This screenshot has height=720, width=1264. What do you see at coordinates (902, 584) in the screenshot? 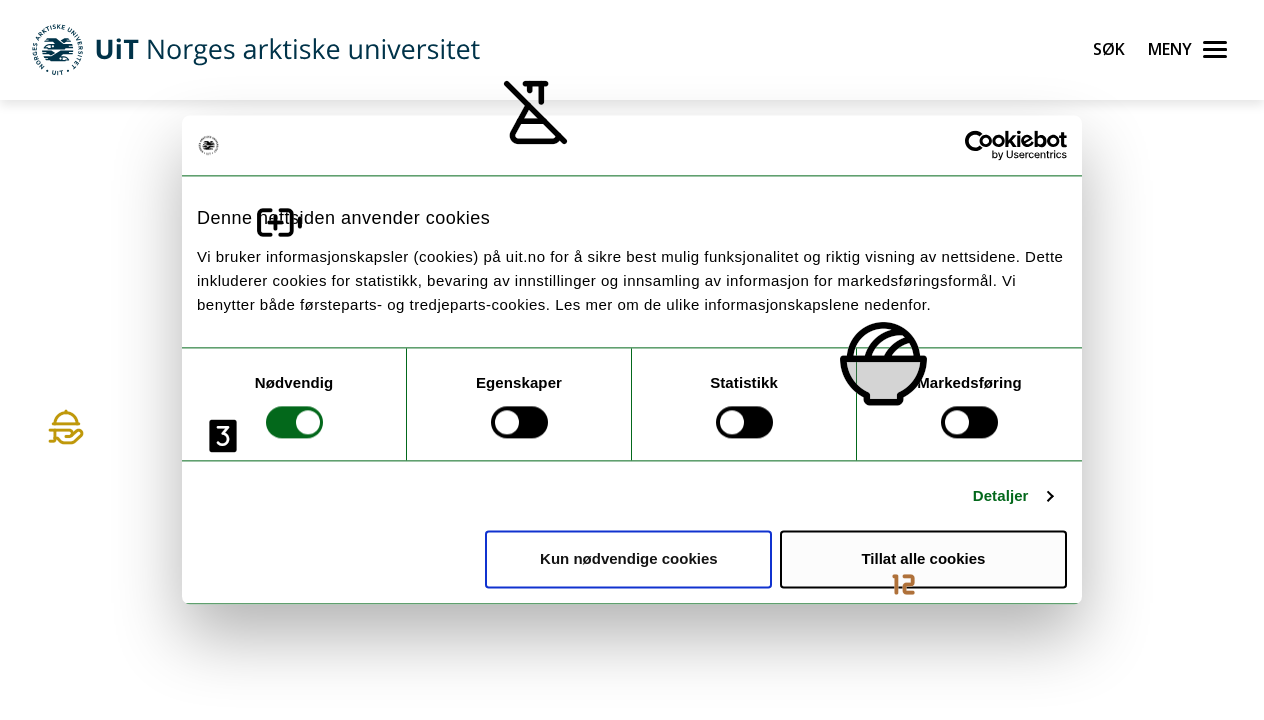
I see `indicates item count or quantity of 12` at bounding box center [902, 584].